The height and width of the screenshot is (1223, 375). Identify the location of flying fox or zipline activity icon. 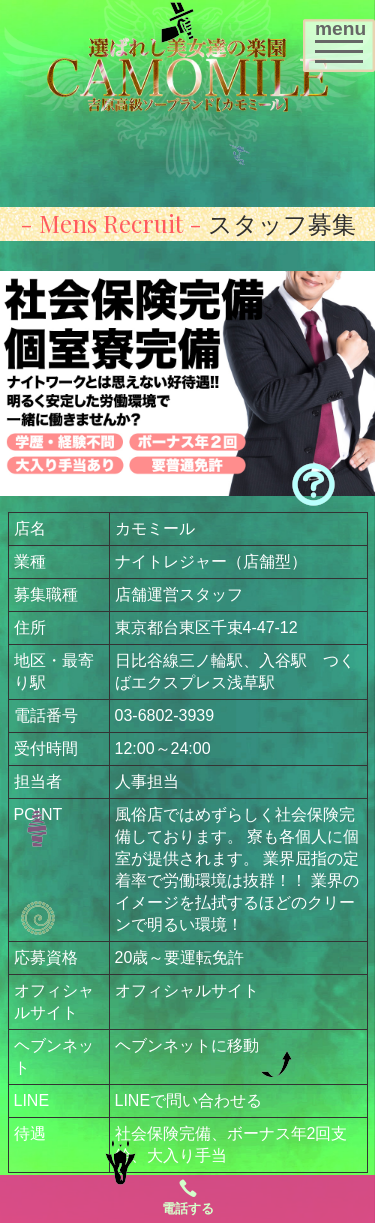
(238, 155).